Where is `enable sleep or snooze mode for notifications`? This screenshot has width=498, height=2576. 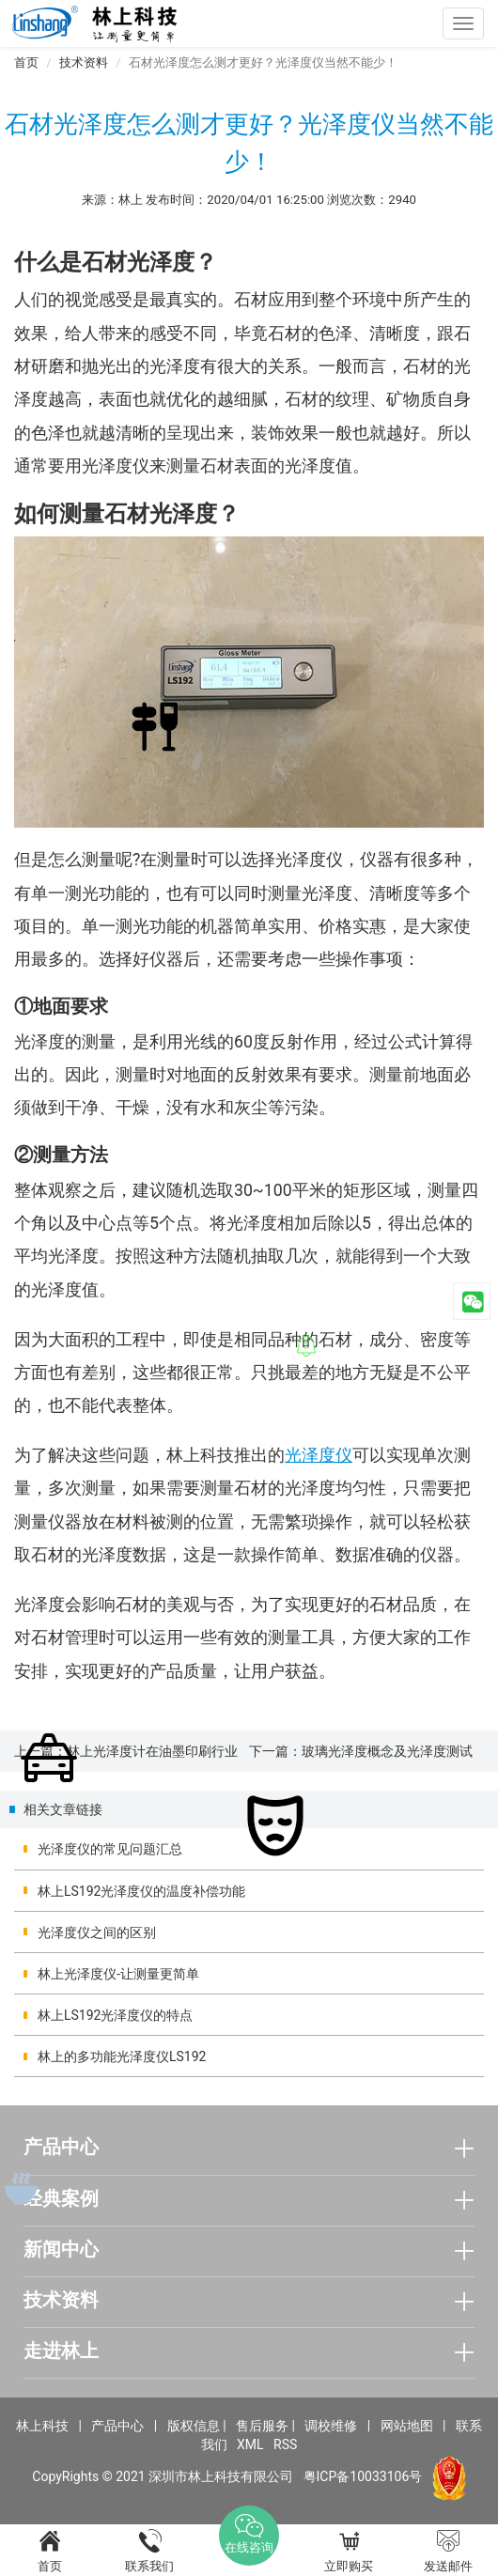 enable sleep or snooze mode for notifications is located at coordinates (306, 1346).